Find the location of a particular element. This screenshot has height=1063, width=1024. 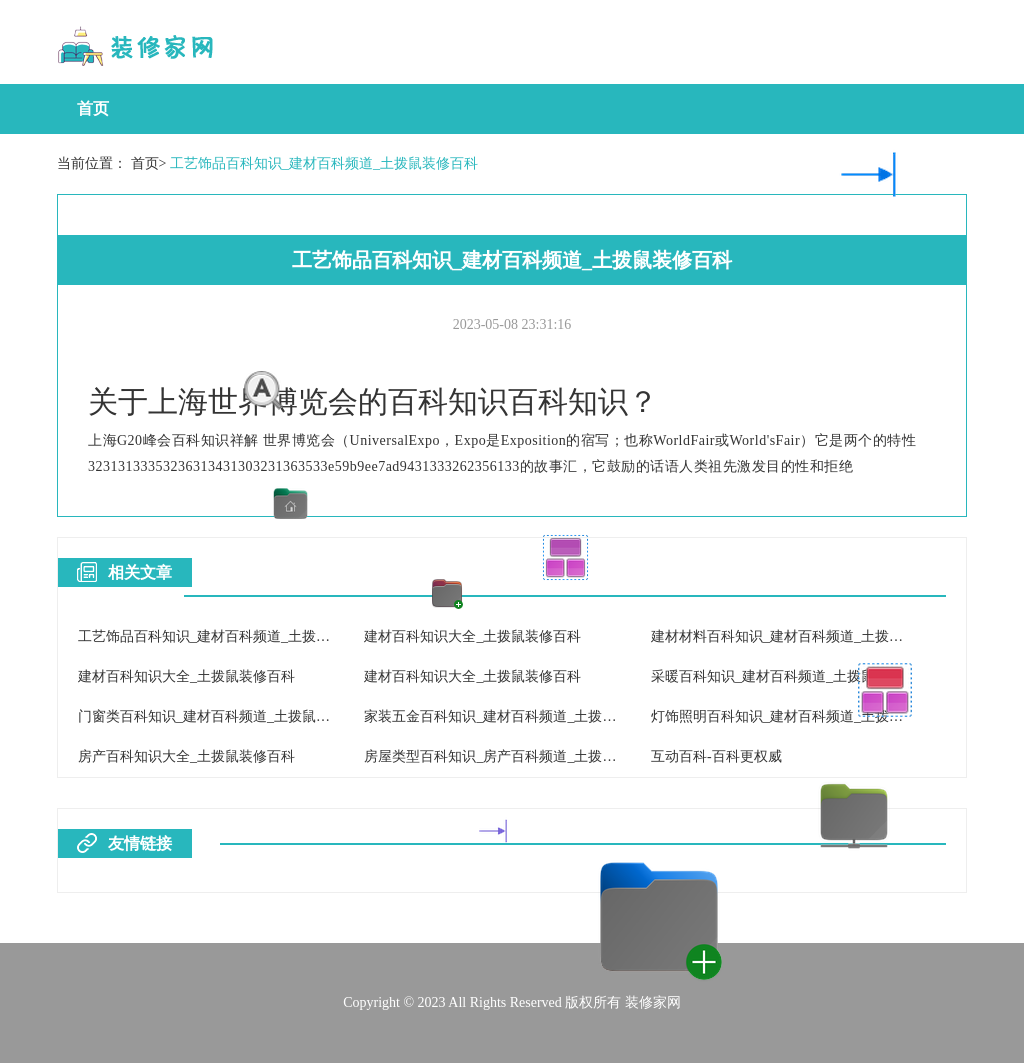

go to the last item or page is located at coordinates (868, 174).